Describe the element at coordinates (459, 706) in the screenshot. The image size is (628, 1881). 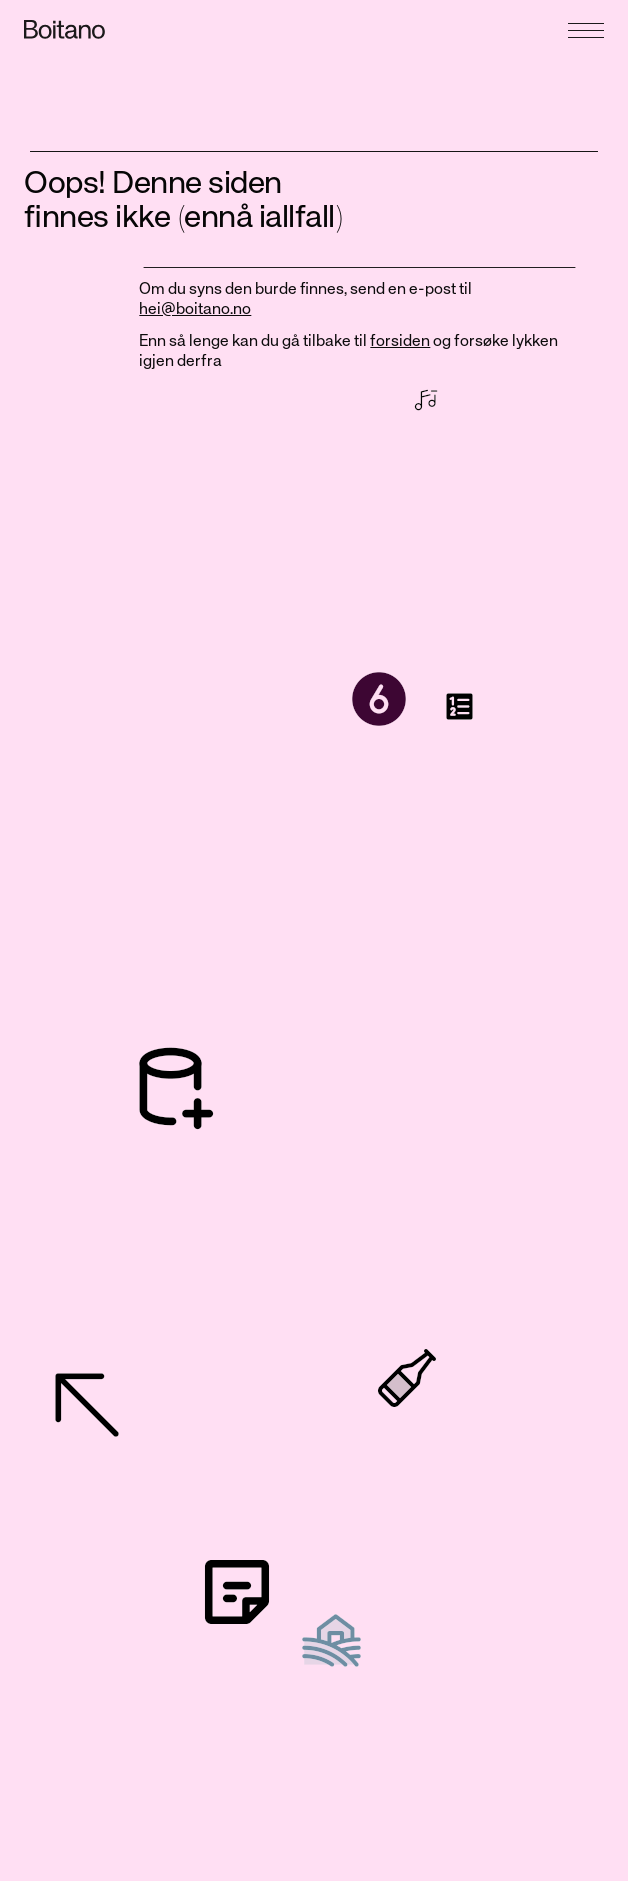
I see `create a numbered list` at that location.